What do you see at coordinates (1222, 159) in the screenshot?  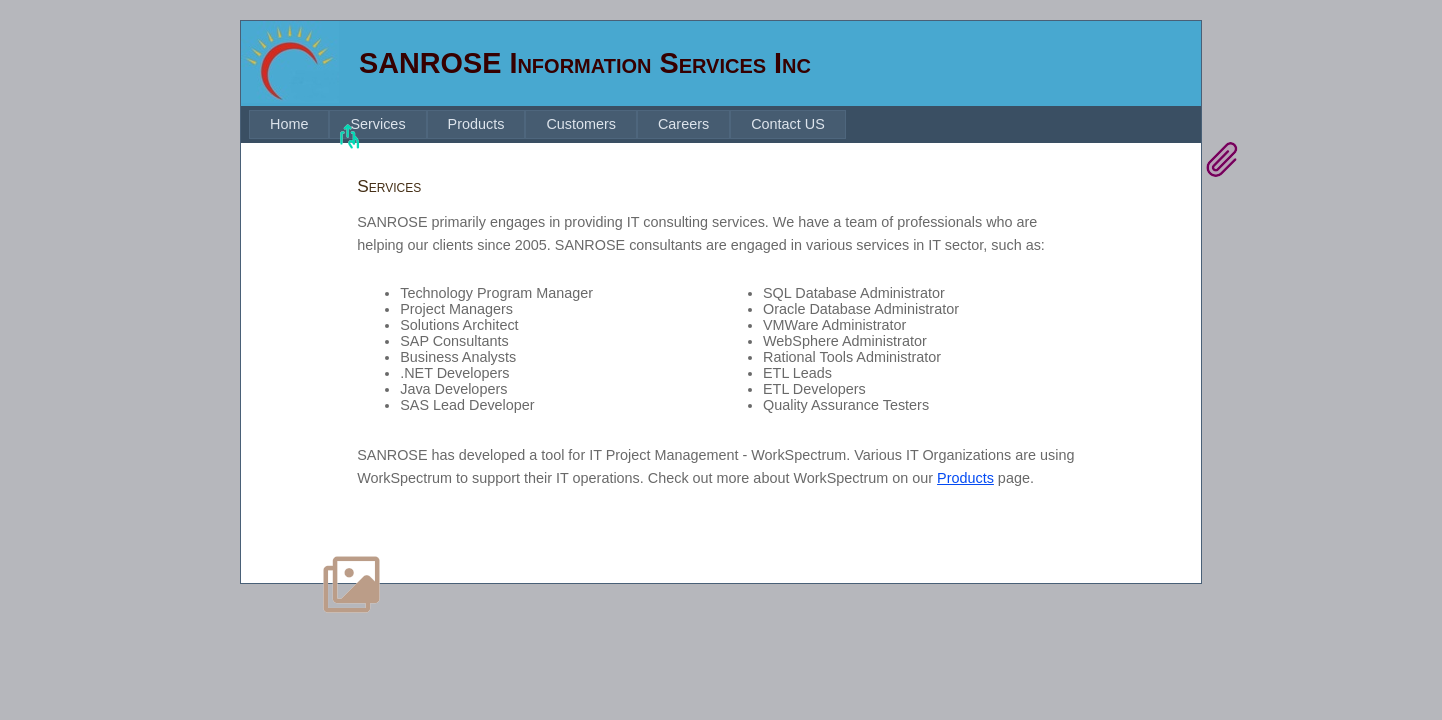 I see `attach a file to your message` at bounding box center [1222, 159].